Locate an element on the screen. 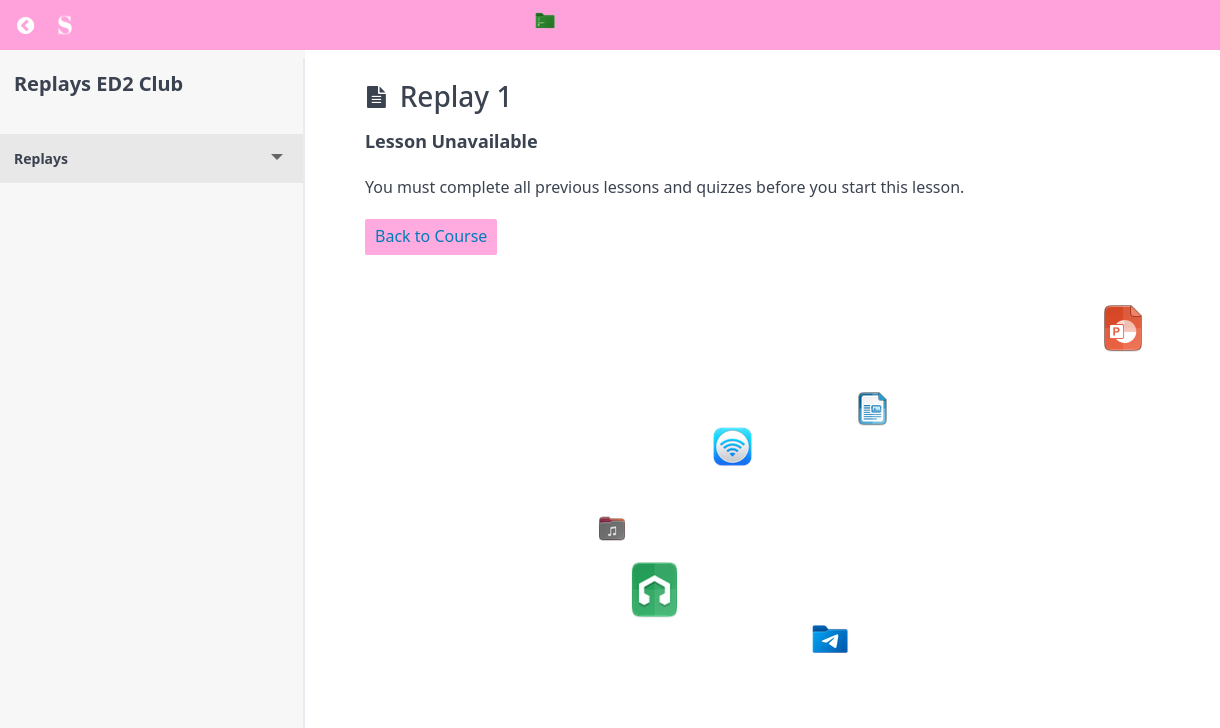 The height and width of the screenshot is (728, 1220). an LMMS music project file is located at coordinates (654, 589).